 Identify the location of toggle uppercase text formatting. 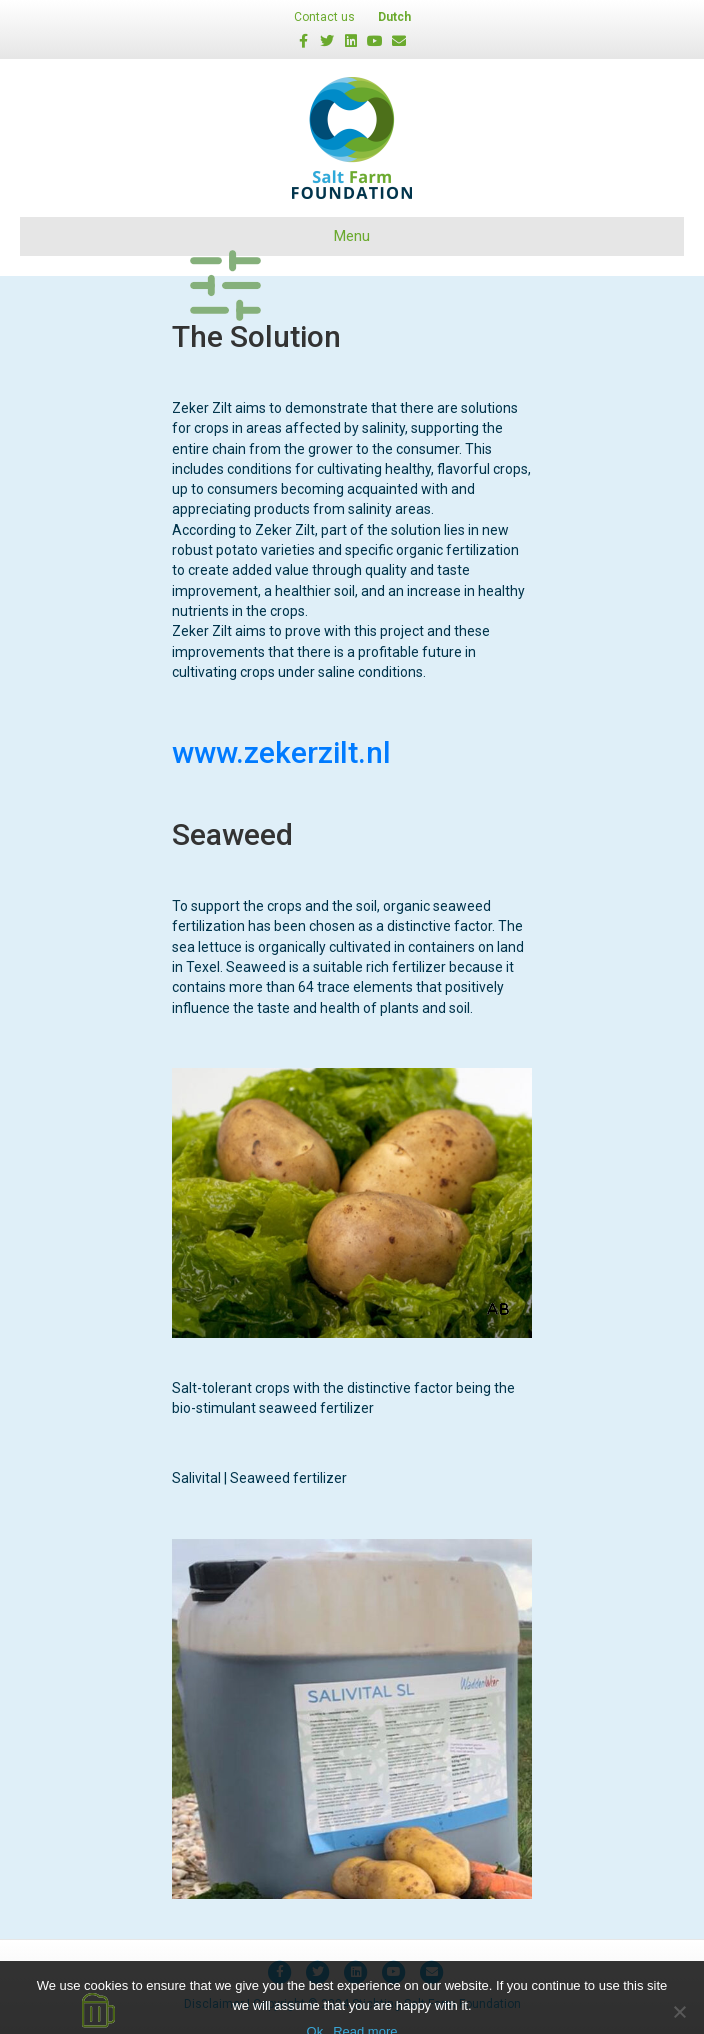
(498, 1310).